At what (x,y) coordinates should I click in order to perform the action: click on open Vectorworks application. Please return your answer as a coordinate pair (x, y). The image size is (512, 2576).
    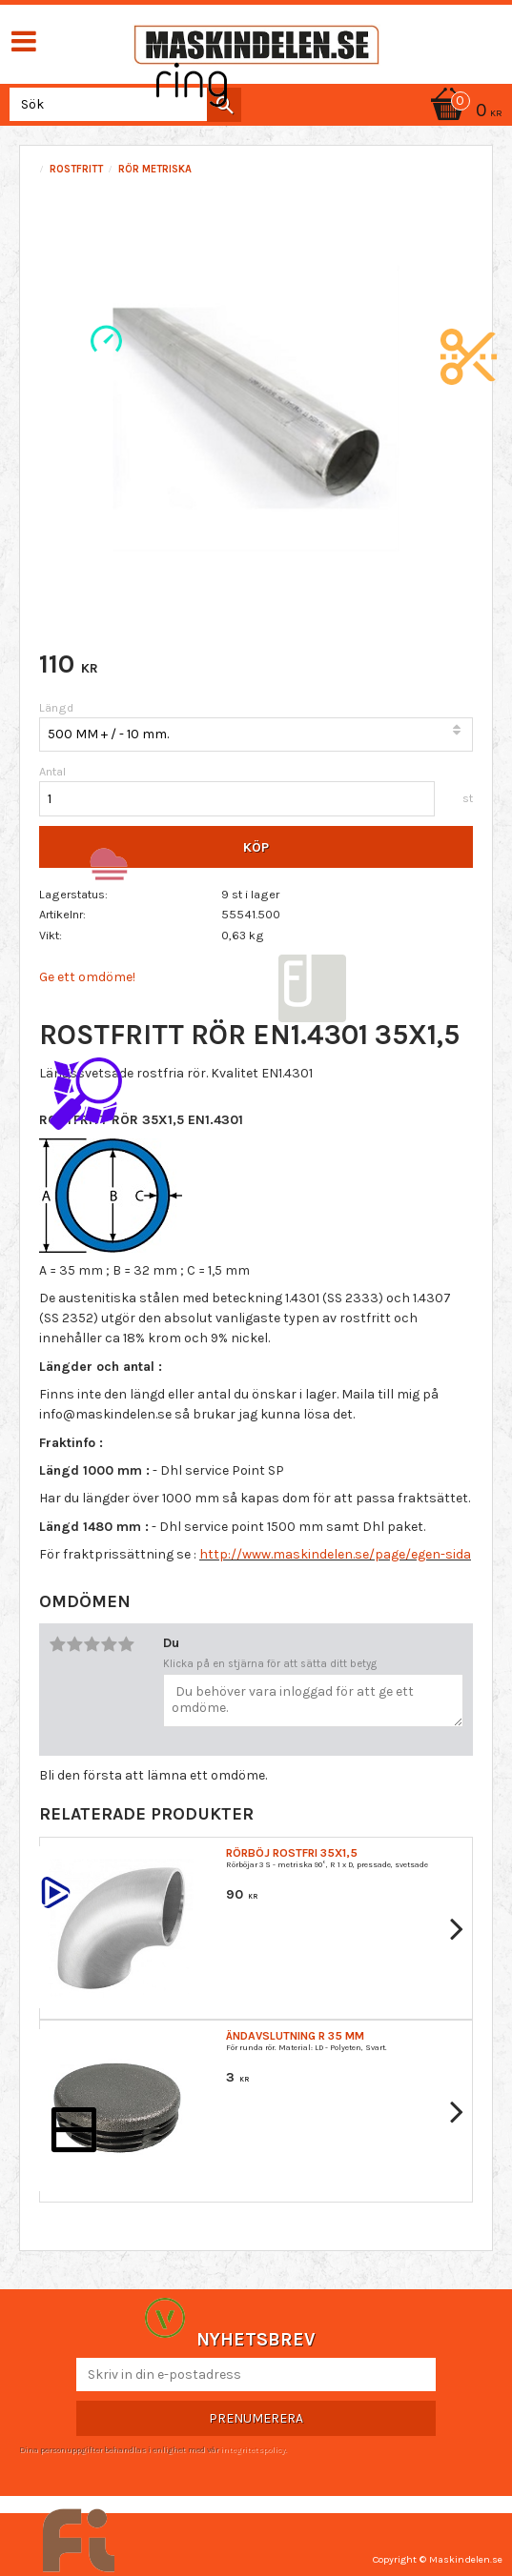
    Looking at the image, I should click on (165, 2318).